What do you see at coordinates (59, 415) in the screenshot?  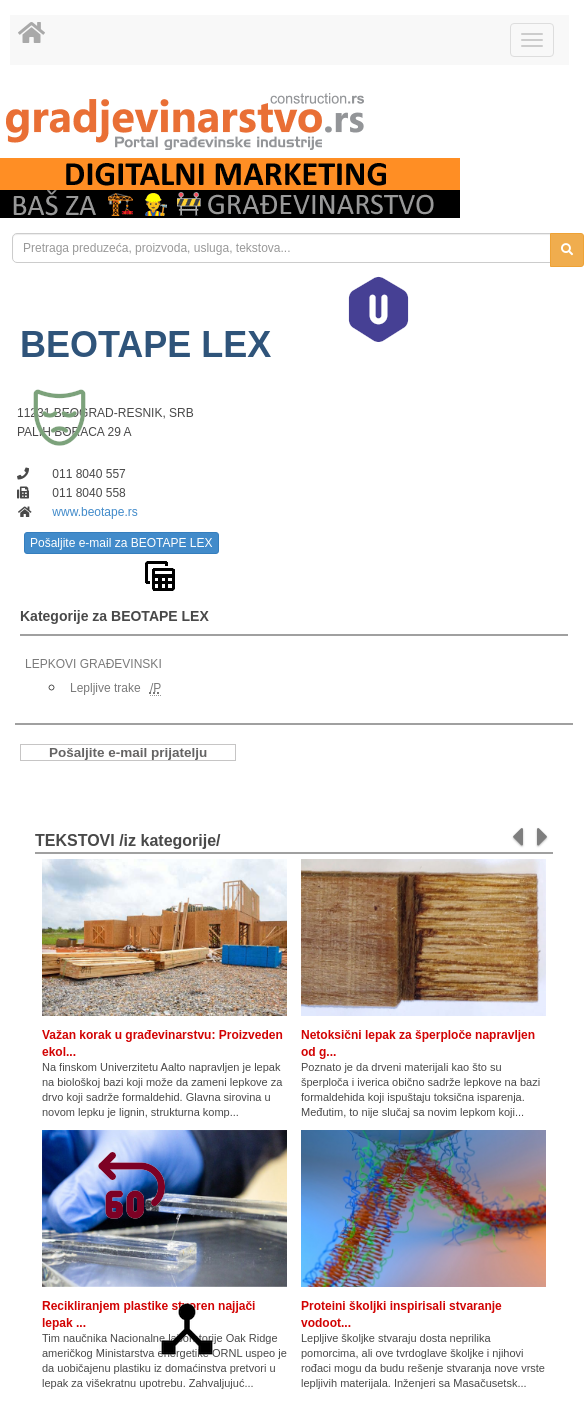 I see `indicates sad or negative mood/emotion` at bounding box center [59, 415].